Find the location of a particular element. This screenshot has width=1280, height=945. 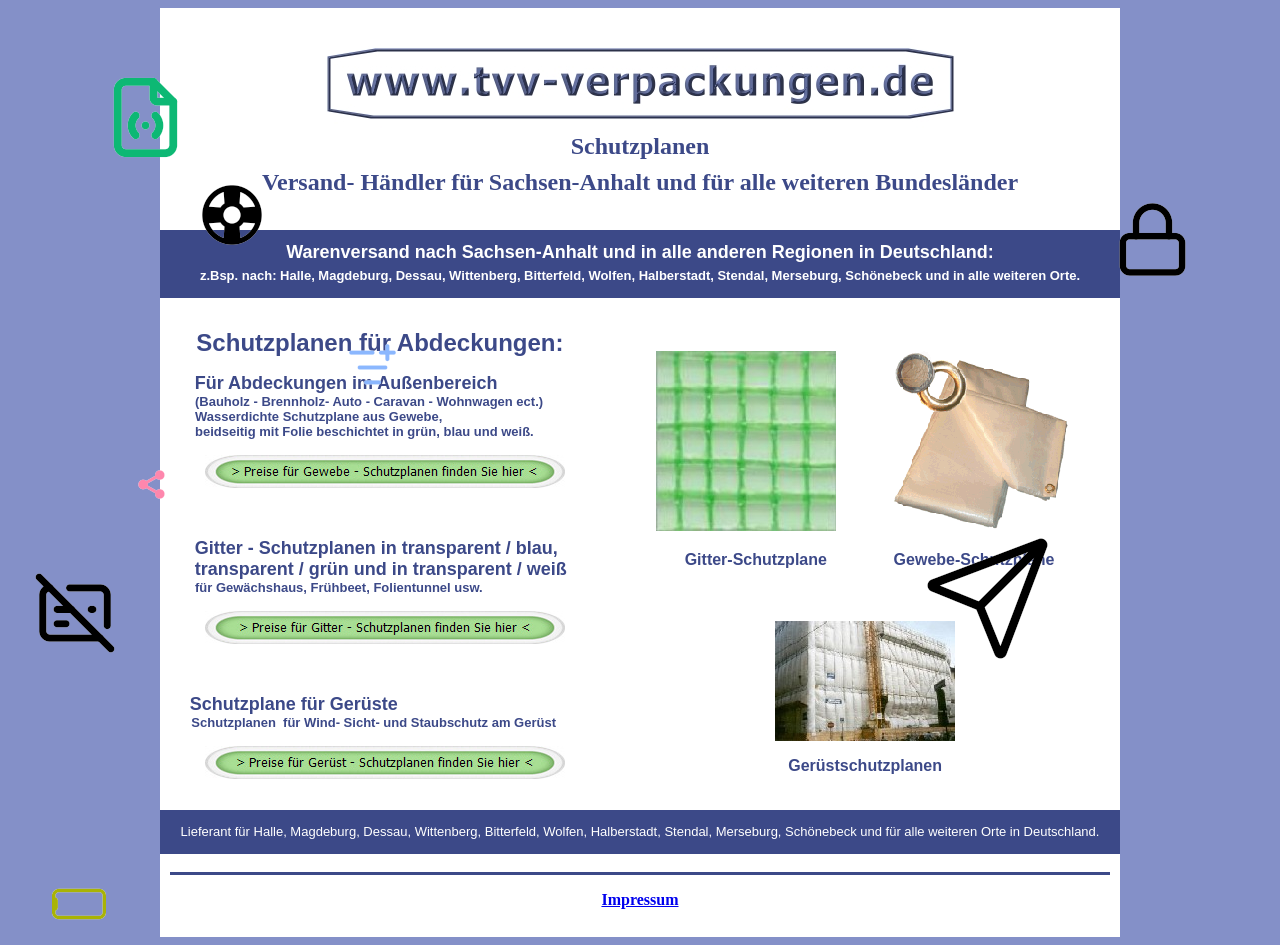

access help or support center is located at coordinates (232, 215).